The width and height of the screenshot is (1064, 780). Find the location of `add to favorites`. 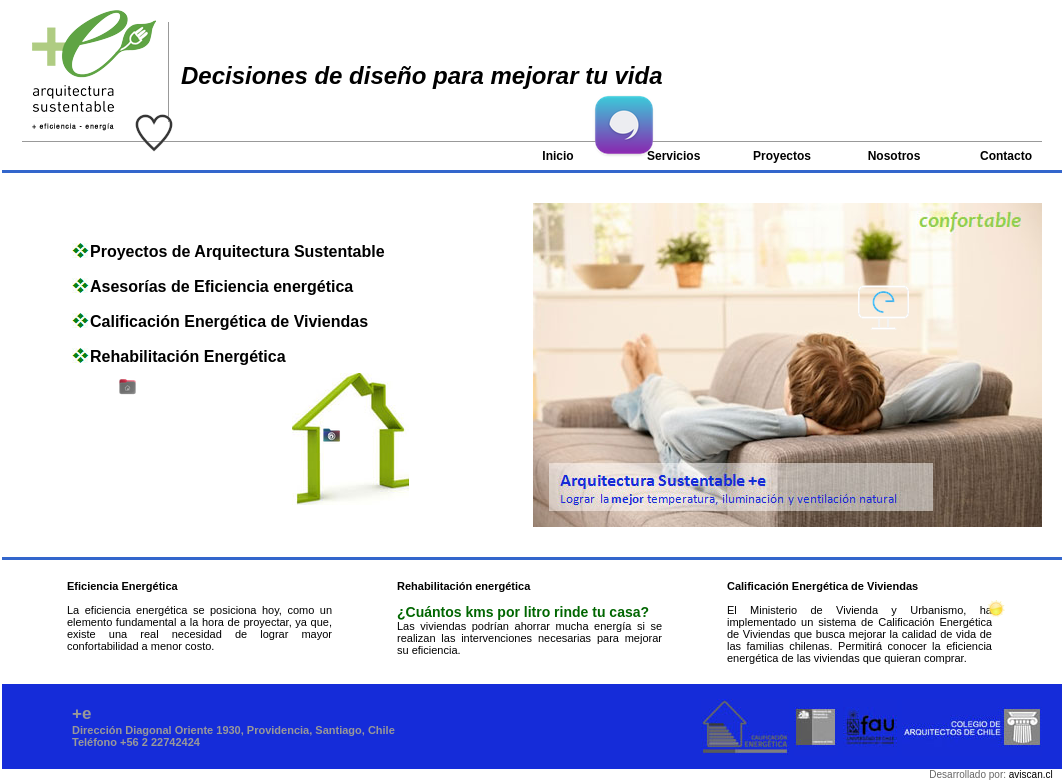

add to favorites is located at coordinates (154, 133).